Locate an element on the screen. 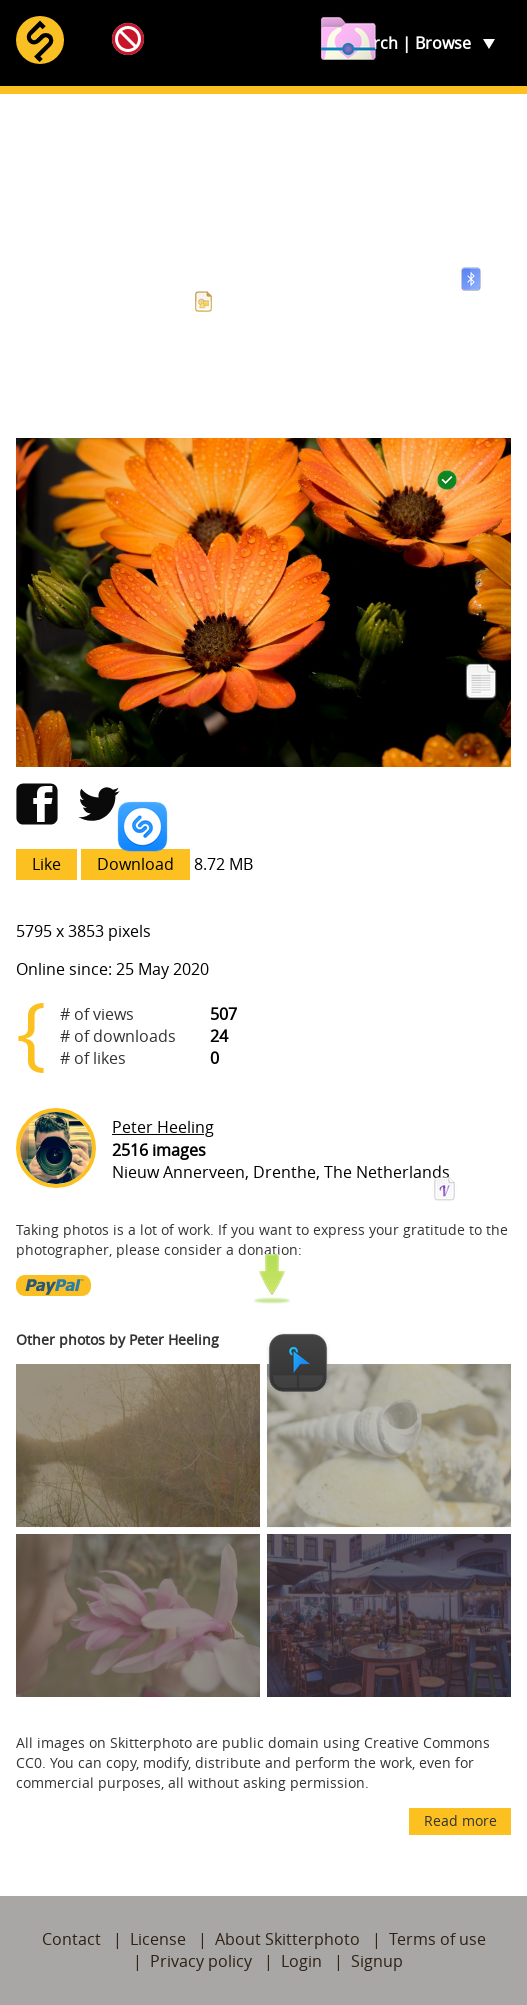 This screenshot has width=527, height=2005. identify a song playing nearby is located at coordinates (142, 826).